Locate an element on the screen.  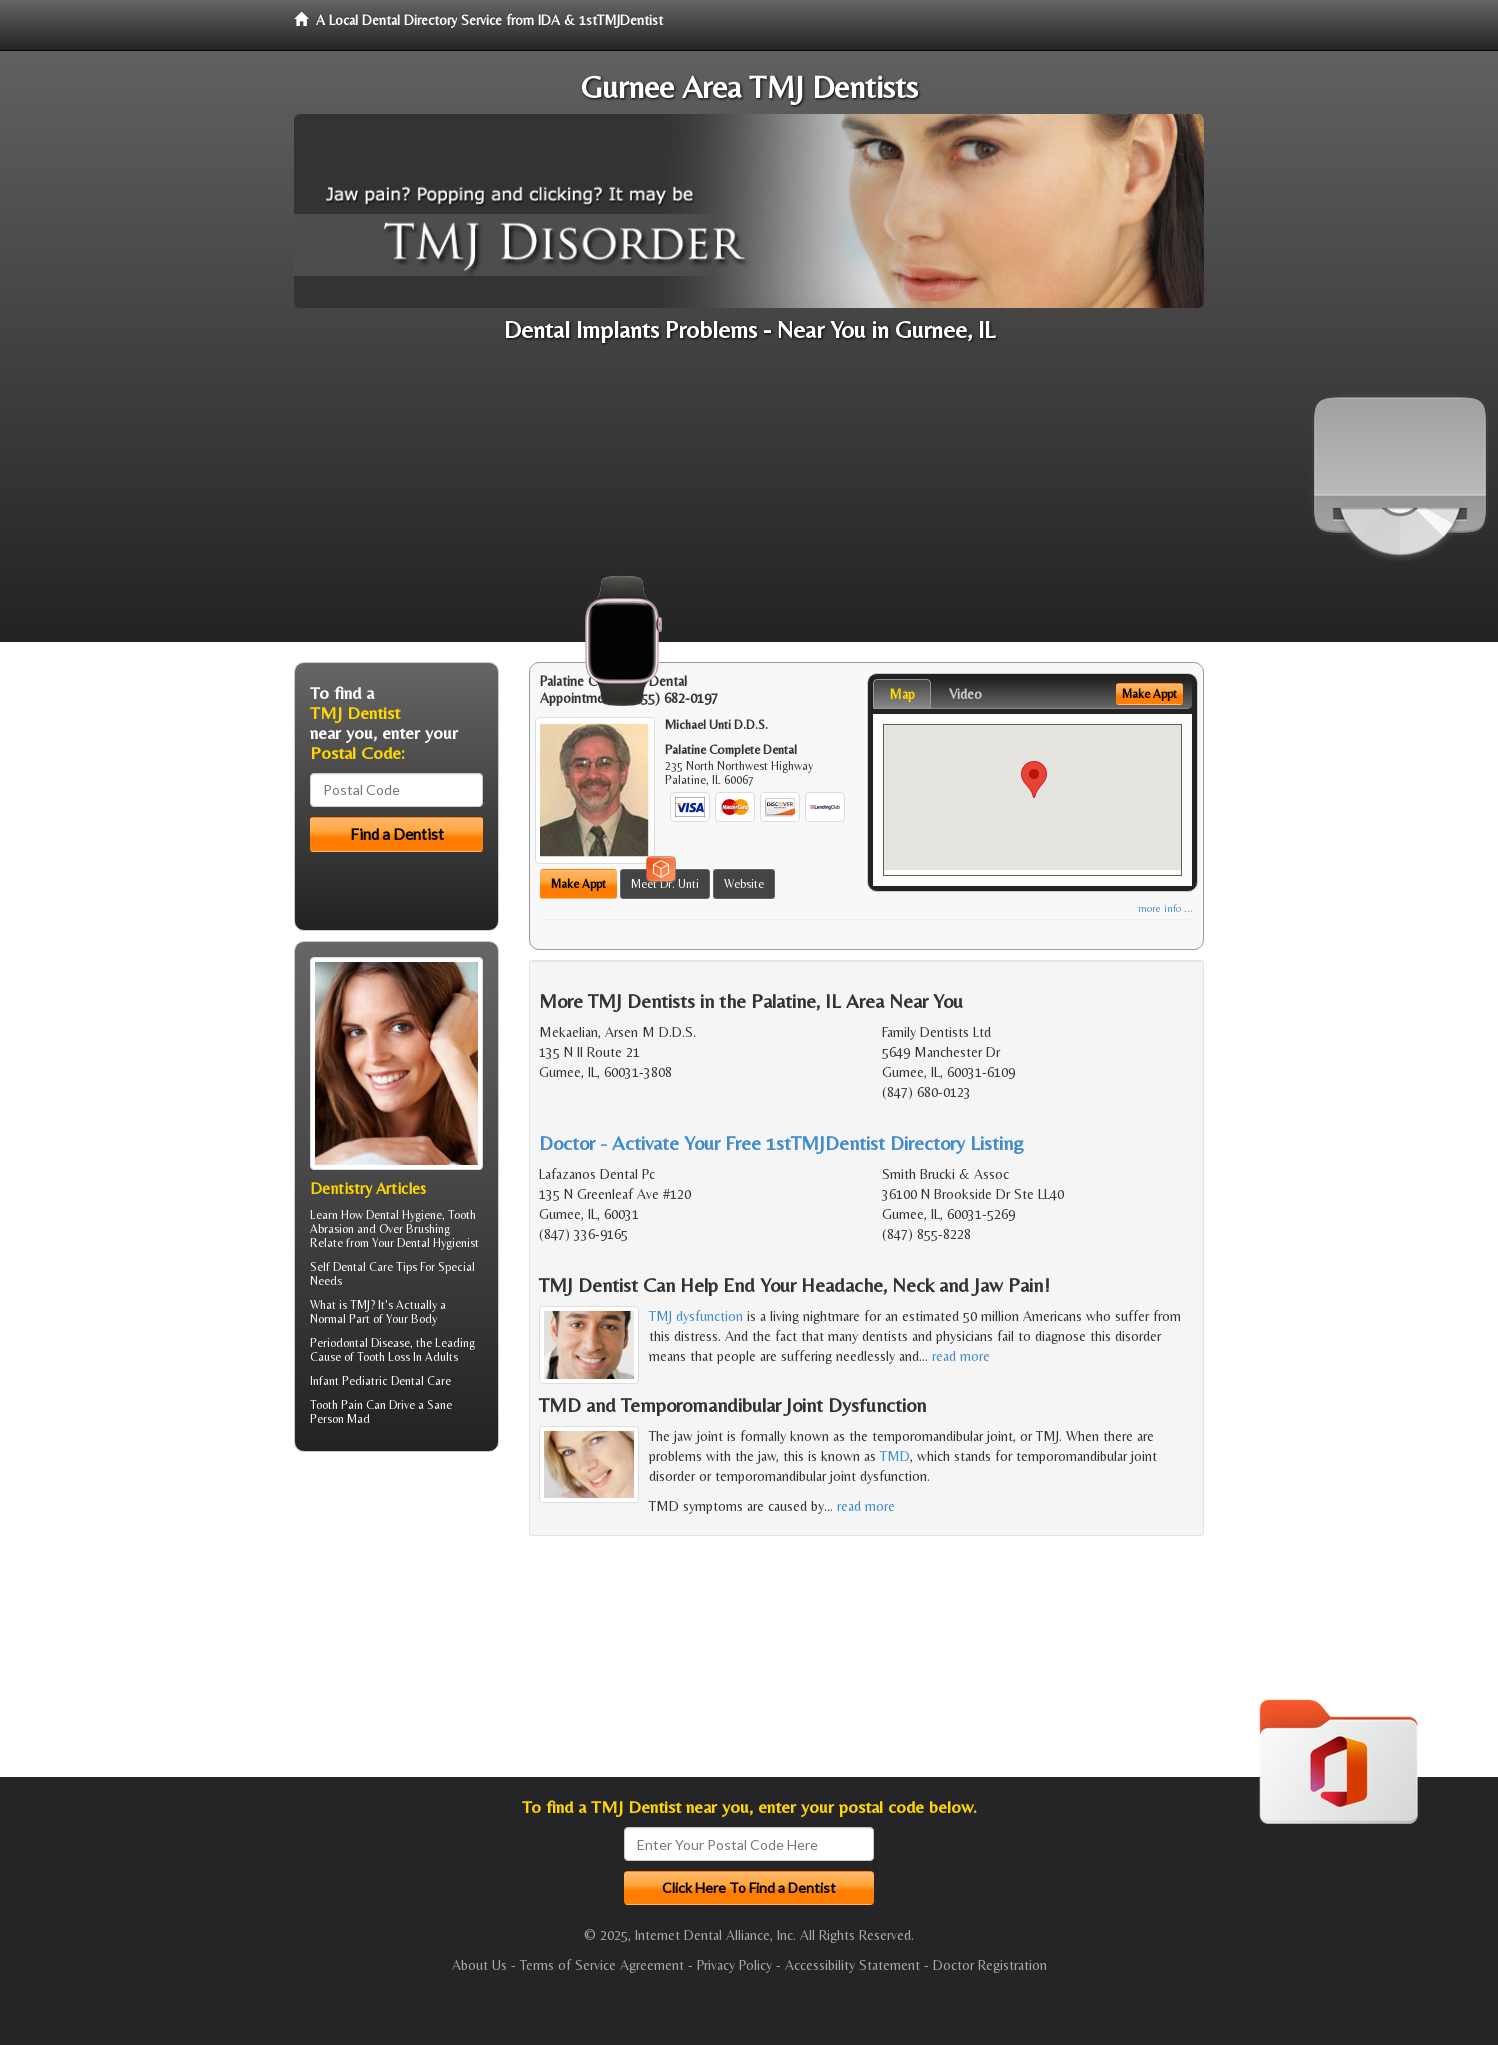
a binary STL 3D model file is located at coordinates (661, 868).